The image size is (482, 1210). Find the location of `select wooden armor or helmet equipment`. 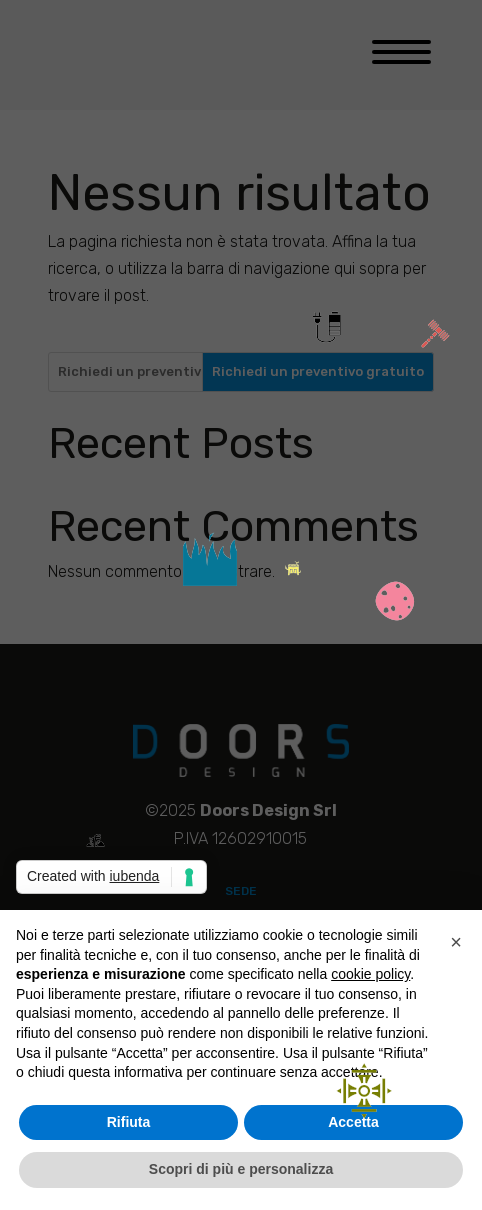

select wooden armor or helmet equipment is located at coordinates (293, 568).